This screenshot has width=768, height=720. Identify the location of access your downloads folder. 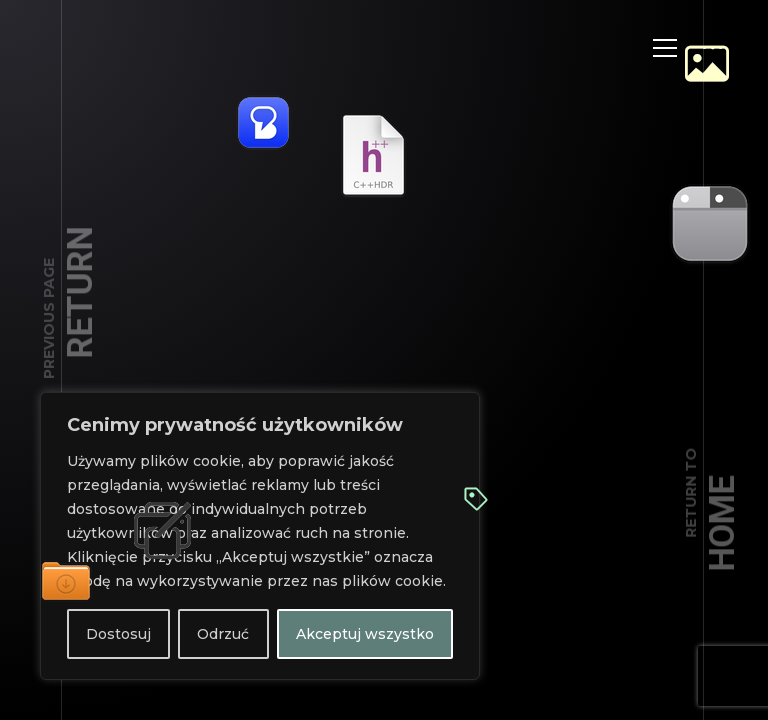
(66, 581).